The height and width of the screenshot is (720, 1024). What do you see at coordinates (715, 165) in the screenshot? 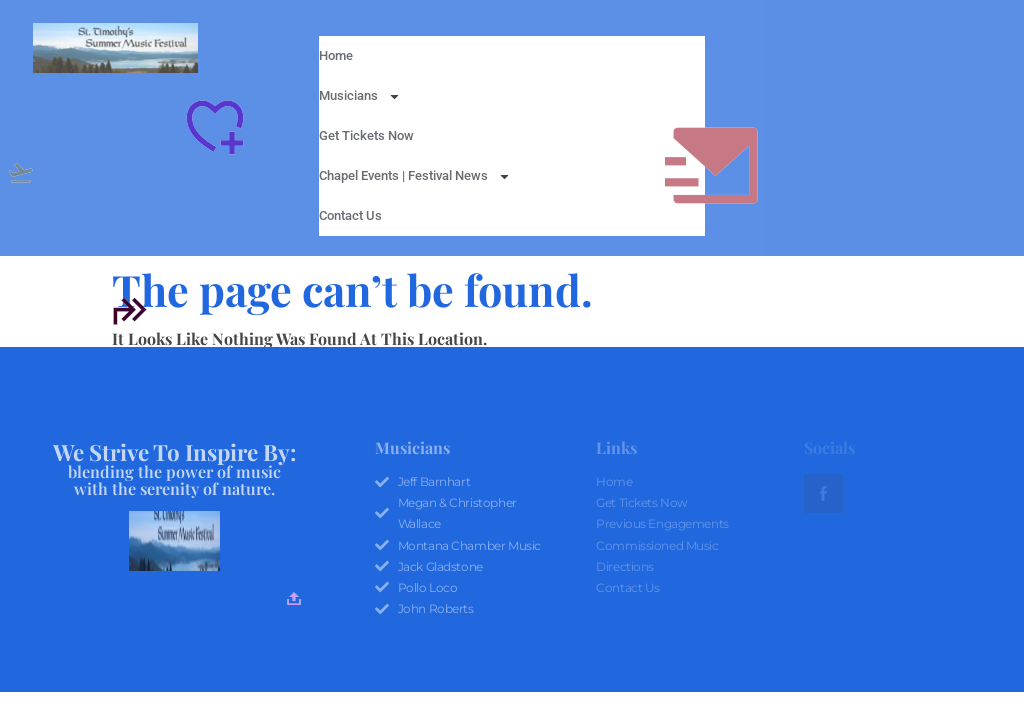
I see `send an email or message` at bounding box center [715, 165].